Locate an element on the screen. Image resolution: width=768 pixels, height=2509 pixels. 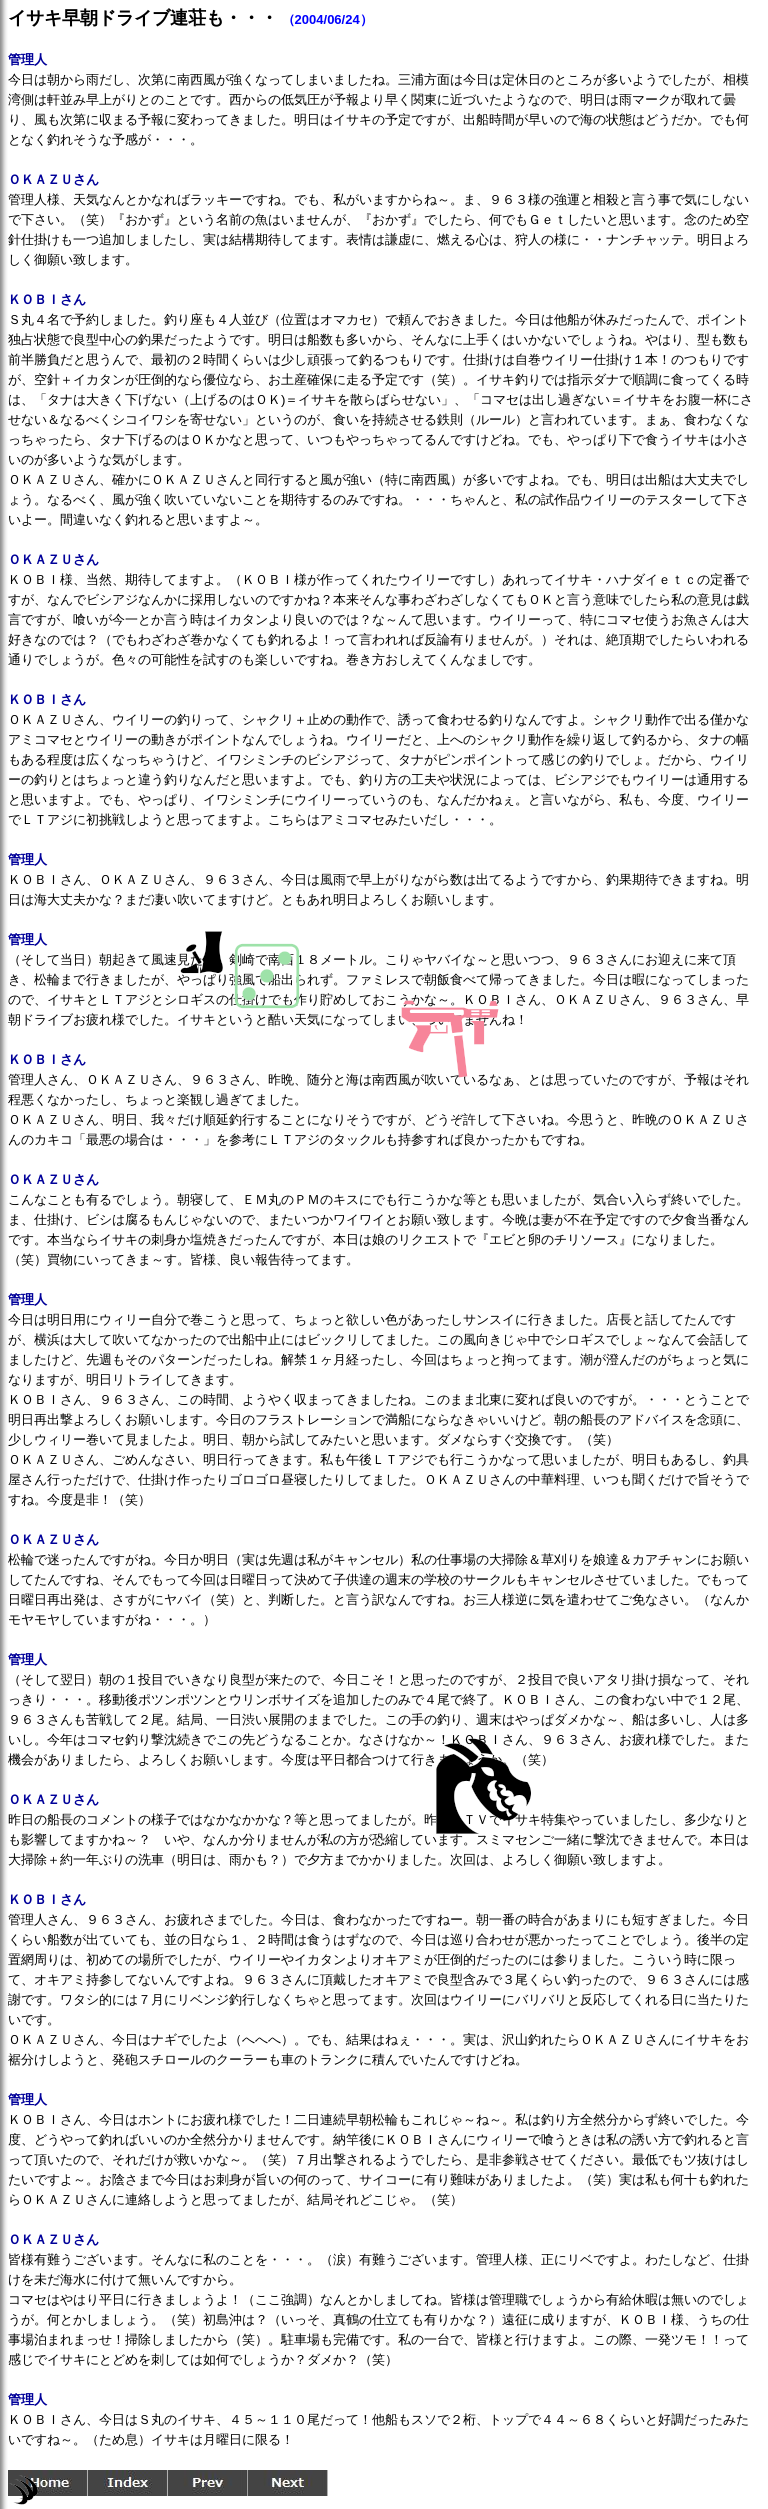
access dragon or monster-related game content is located at coordinates (483, 1786).